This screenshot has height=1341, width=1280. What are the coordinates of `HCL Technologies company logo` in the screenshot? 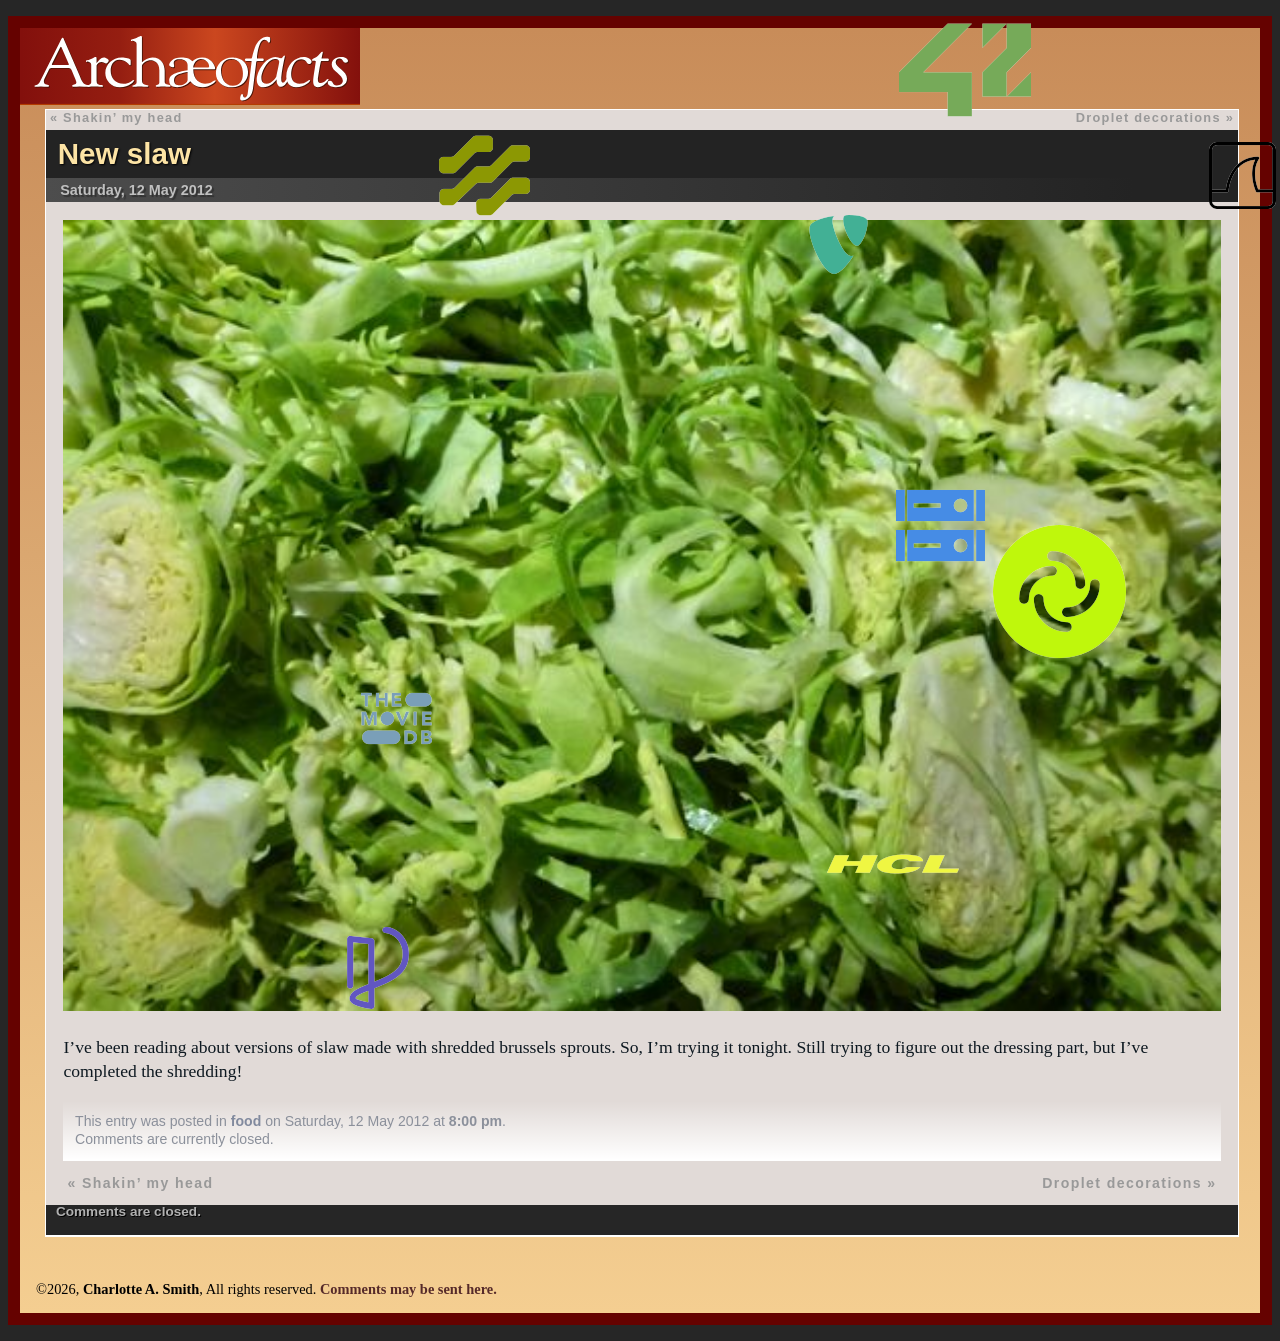 It's located at (893, 864).